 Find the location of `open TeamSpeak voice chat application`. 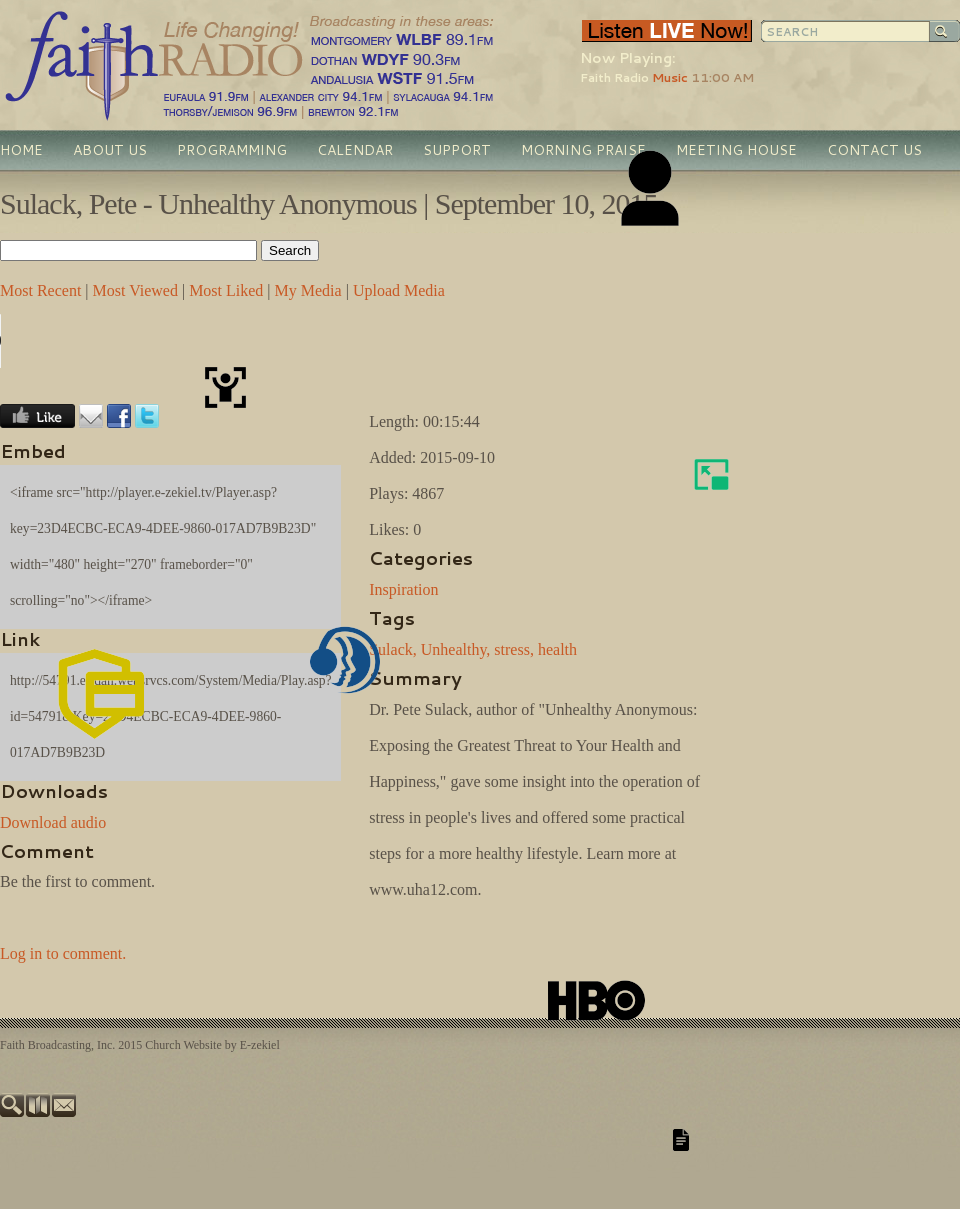

open TeamSpeak voice chat application is located at coordinates (345, 660).